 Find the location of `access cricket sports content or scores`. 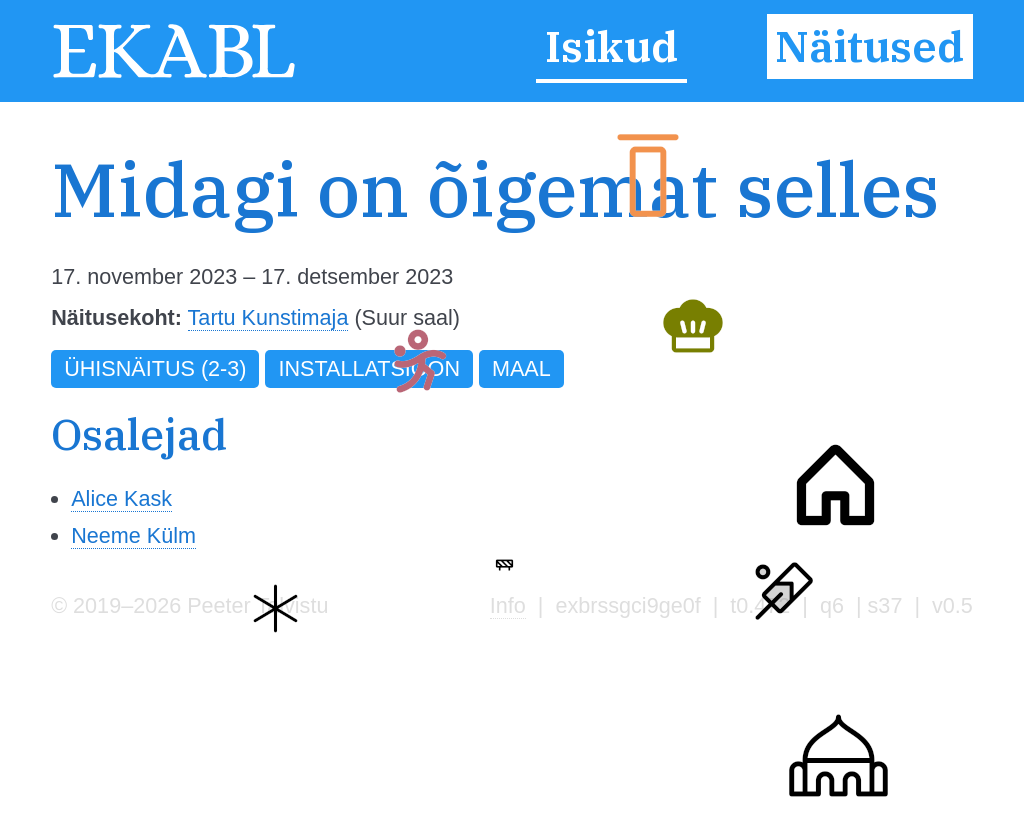

access cricket sports content or scores is located at coordinates (781, 590).